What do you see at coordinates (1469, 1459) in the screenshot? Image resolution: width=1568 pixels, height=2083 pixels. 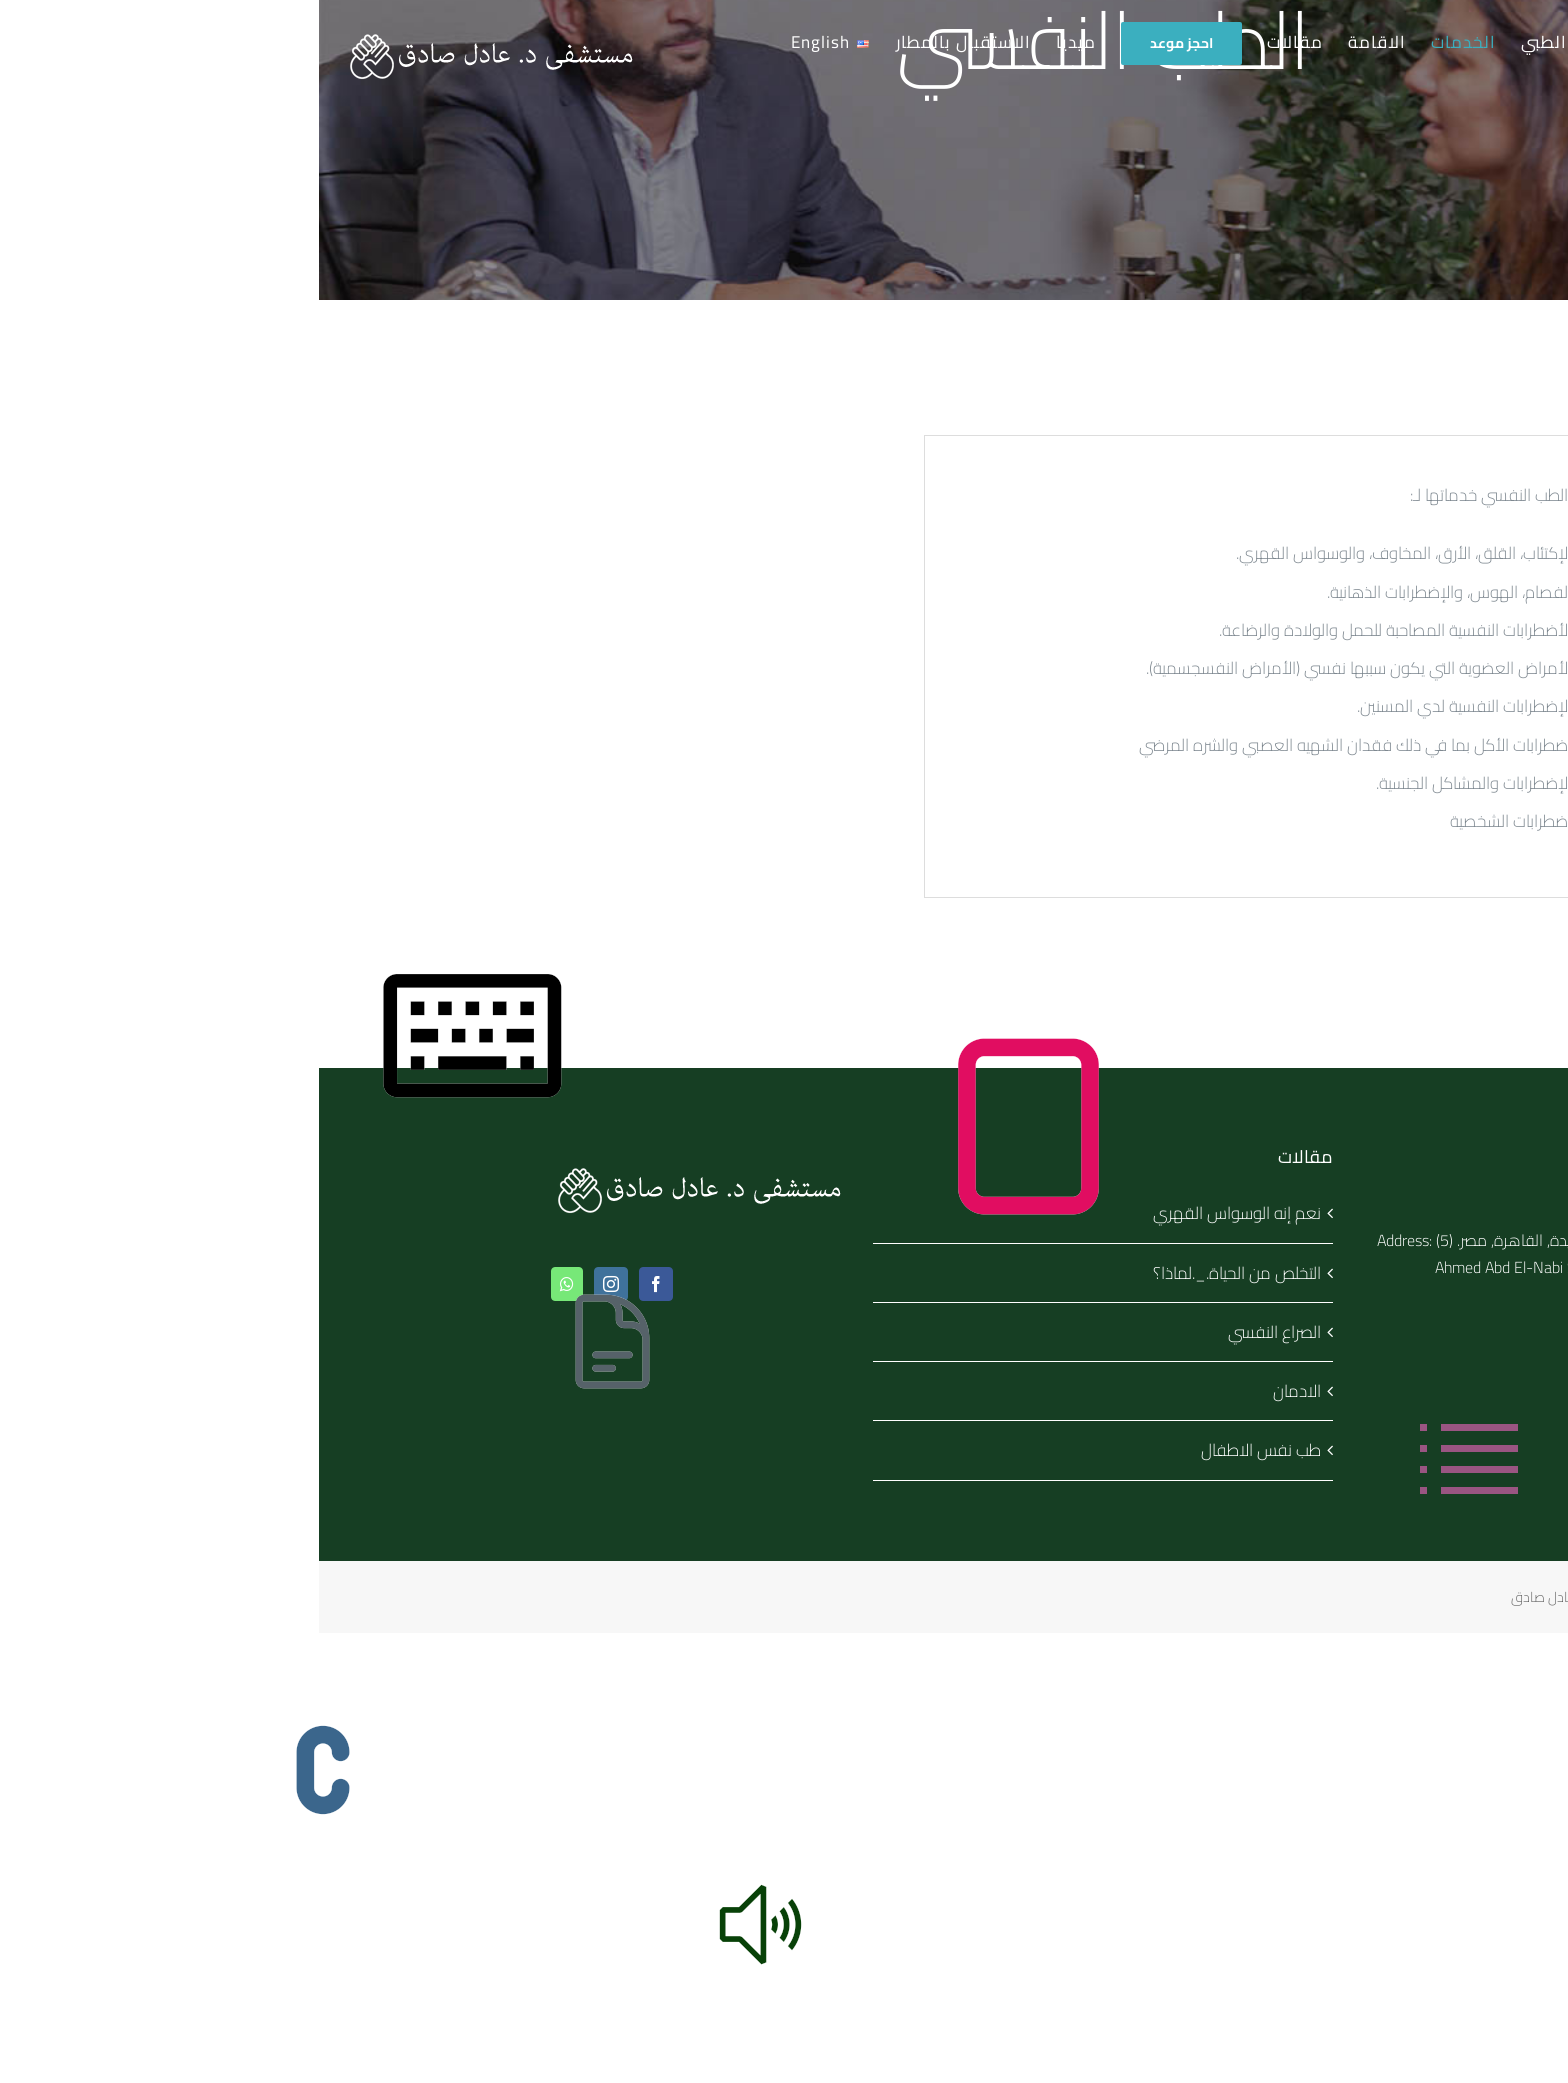 I see `view items as a bulleted list` at bounding box center [1469, 1459].